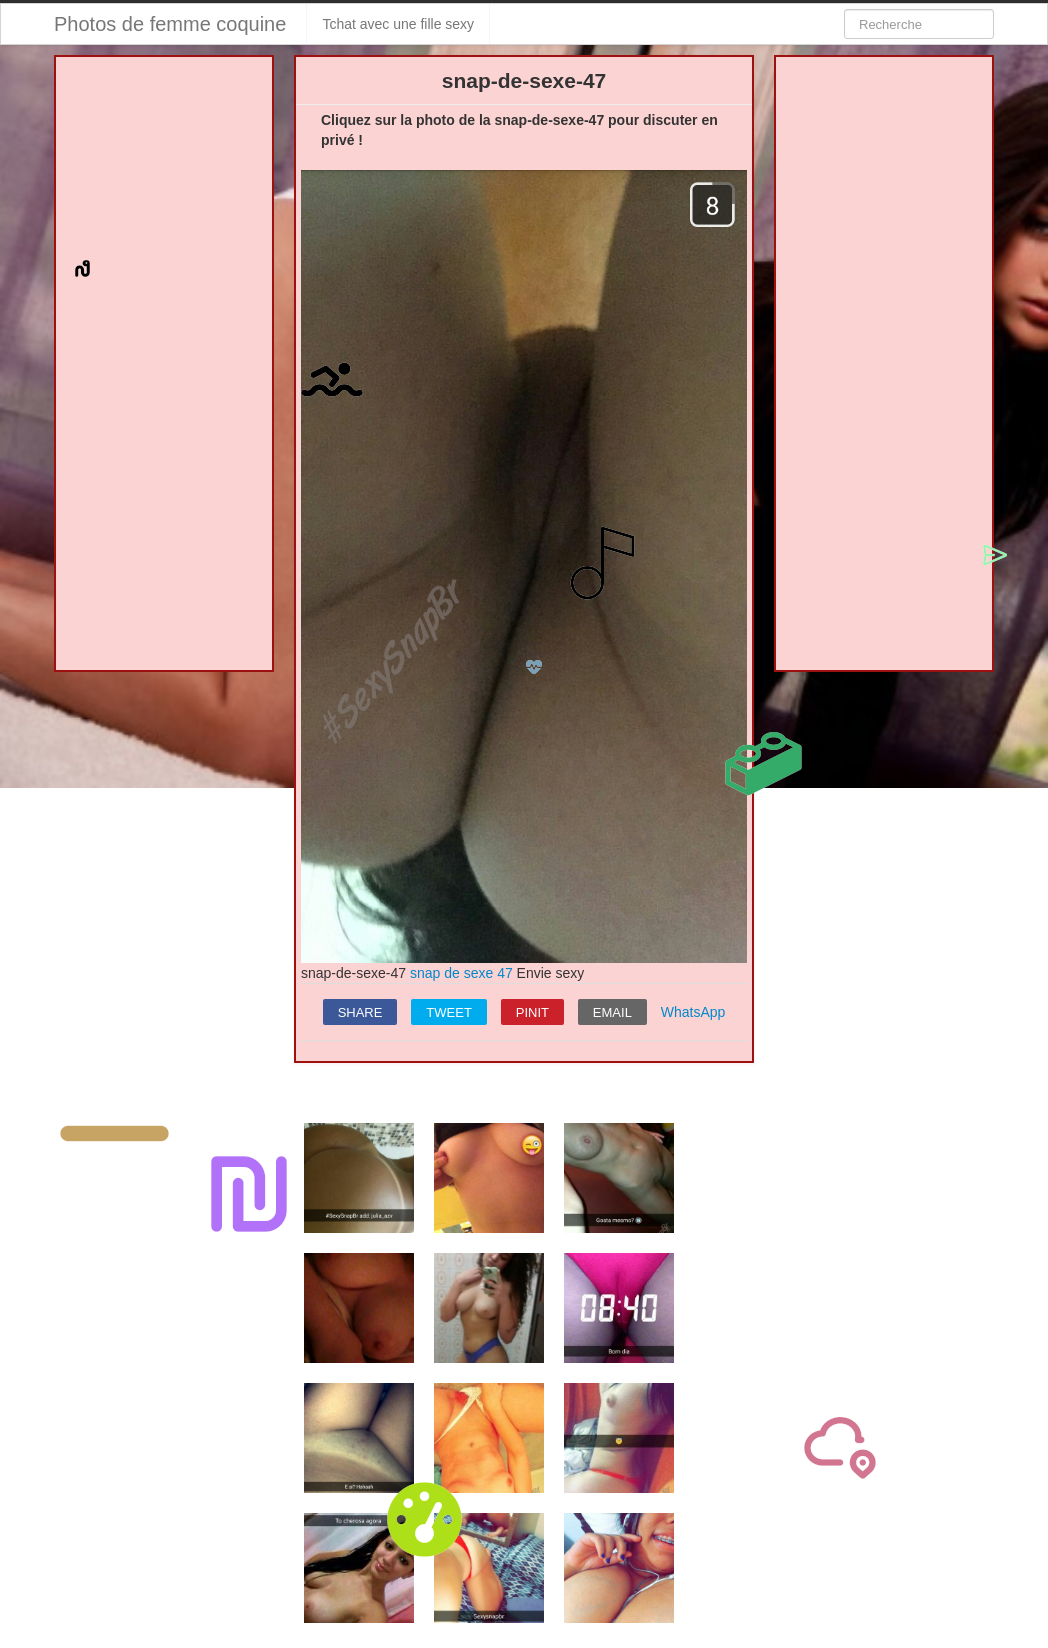  What do you see at coordinates (534, 667) in the screenshot?
I see `view health or fitness tracking data` at bounding box center [534, 667].